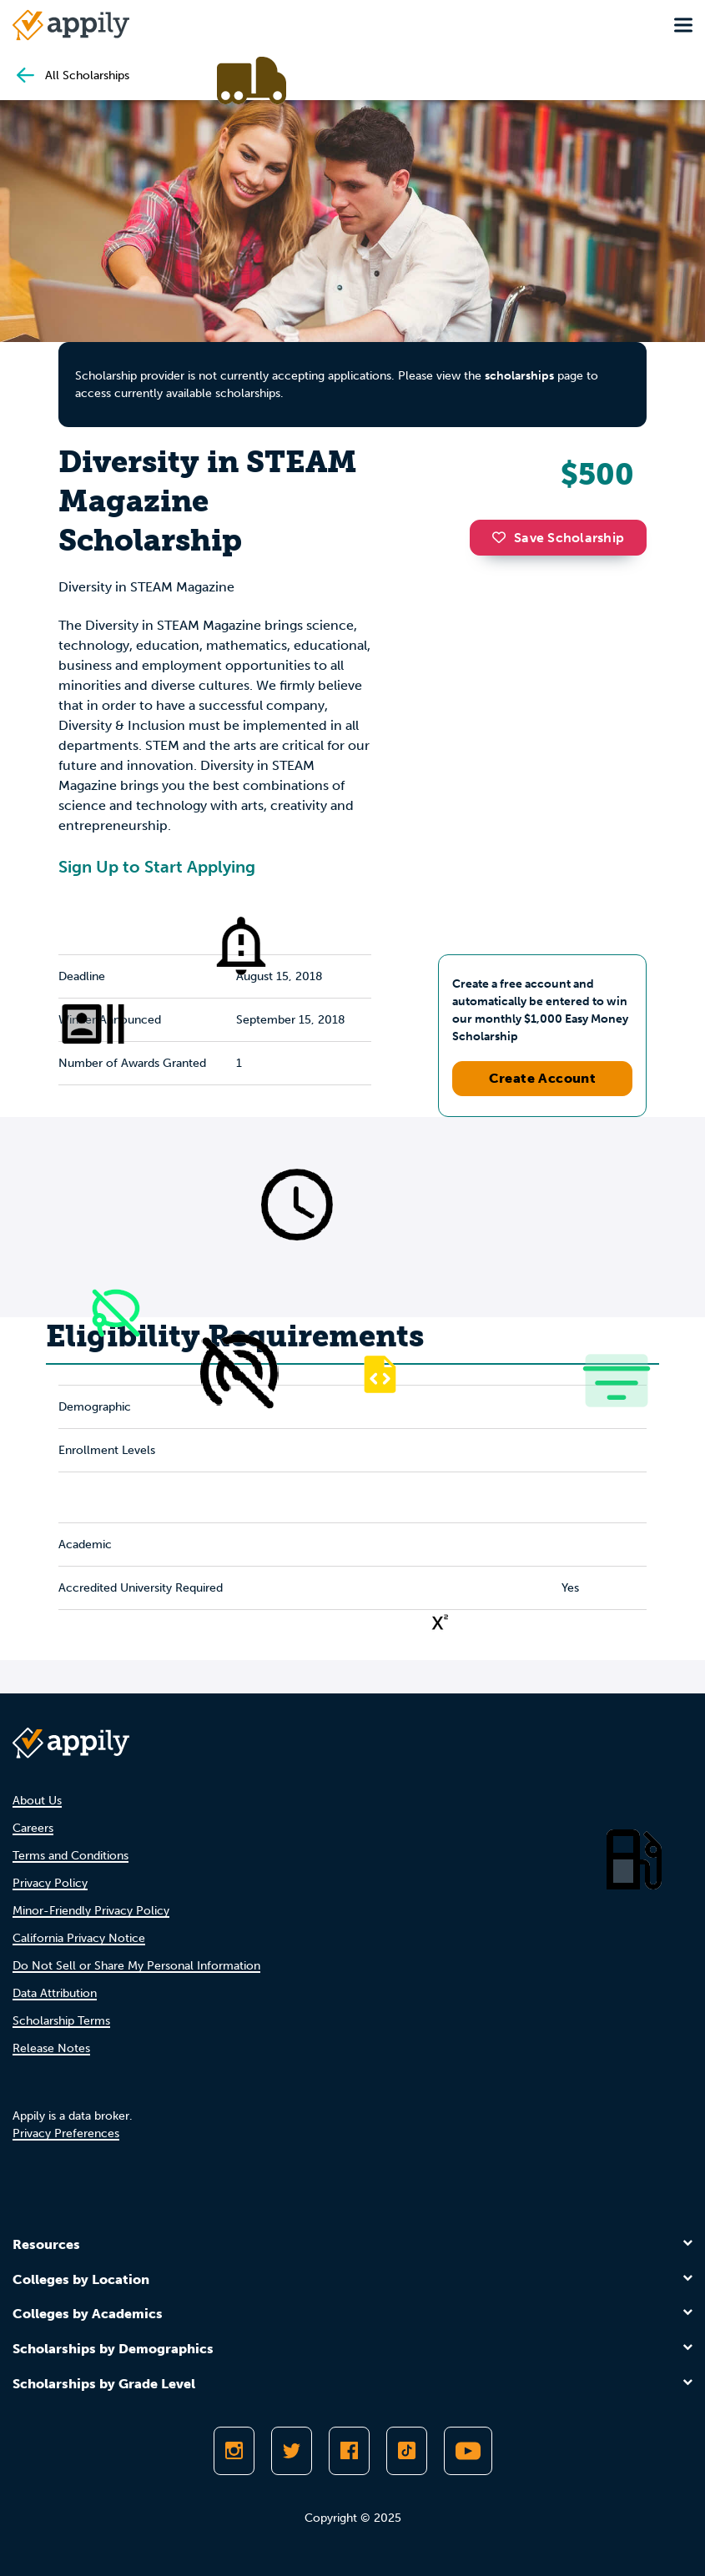 The image size is (705, 2576). Describe the element at coordinates (297, 1205) in the screenshot. I see `view time or clock settings` at that location.